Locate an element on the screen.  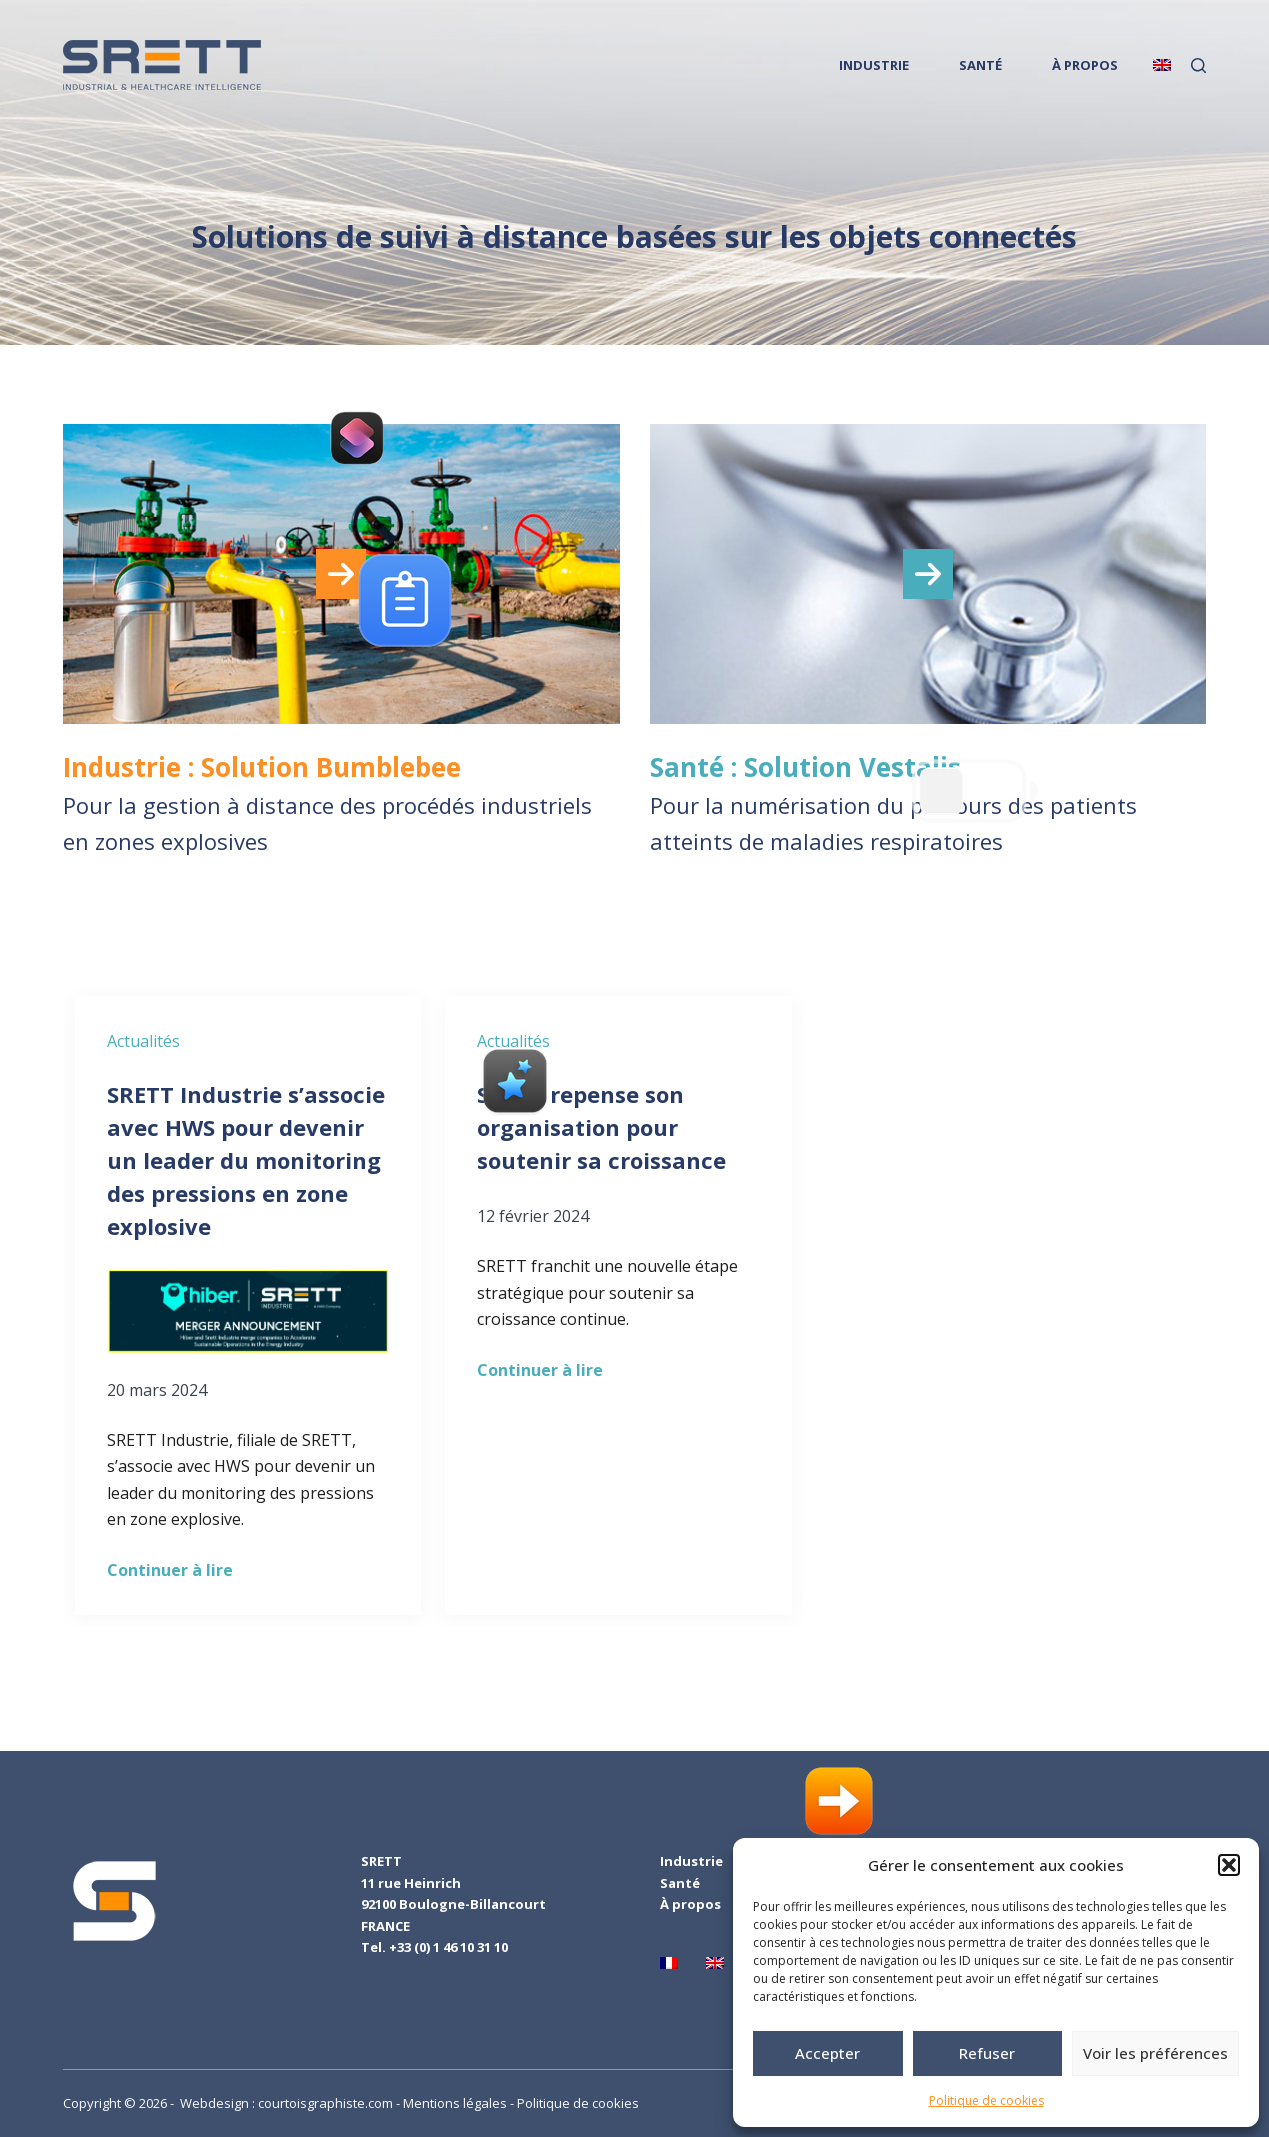
indicates battery level at 40% is located at coordinates (975, 791).